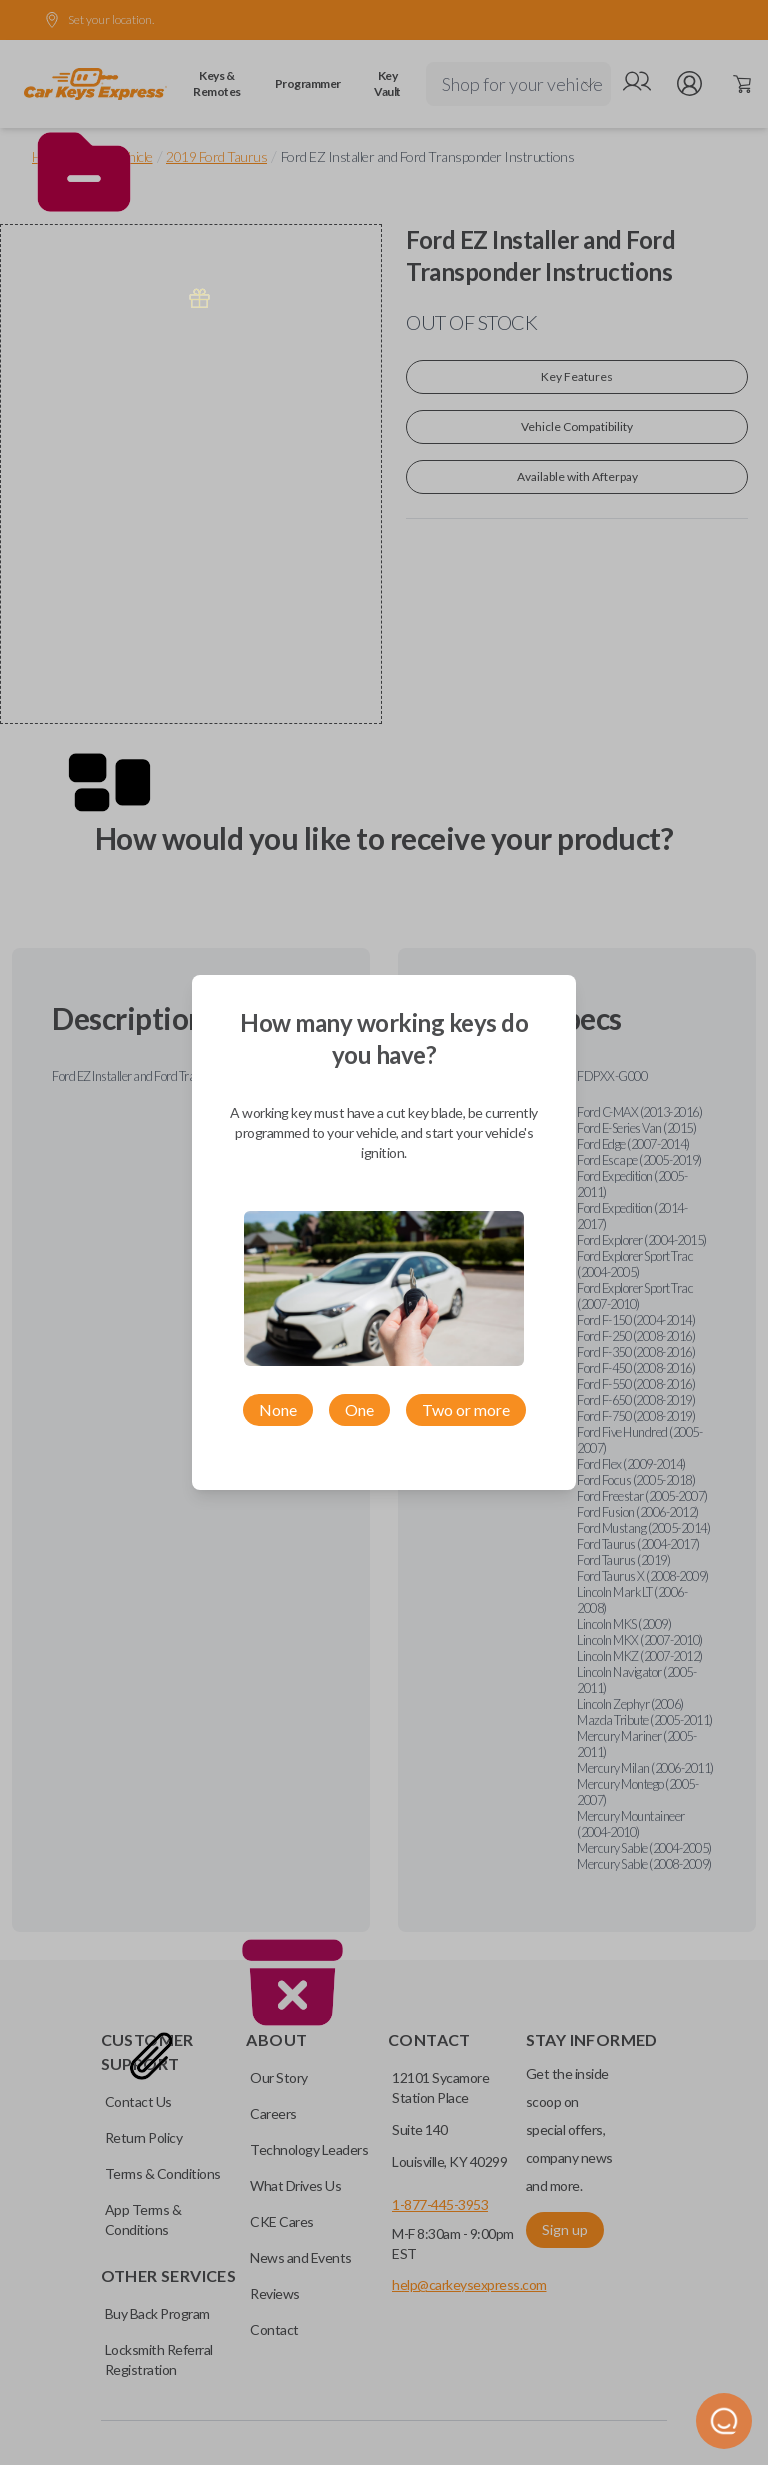 The image size is (768, 2465). I want to click on remove a file or folder, so click(84, 172).